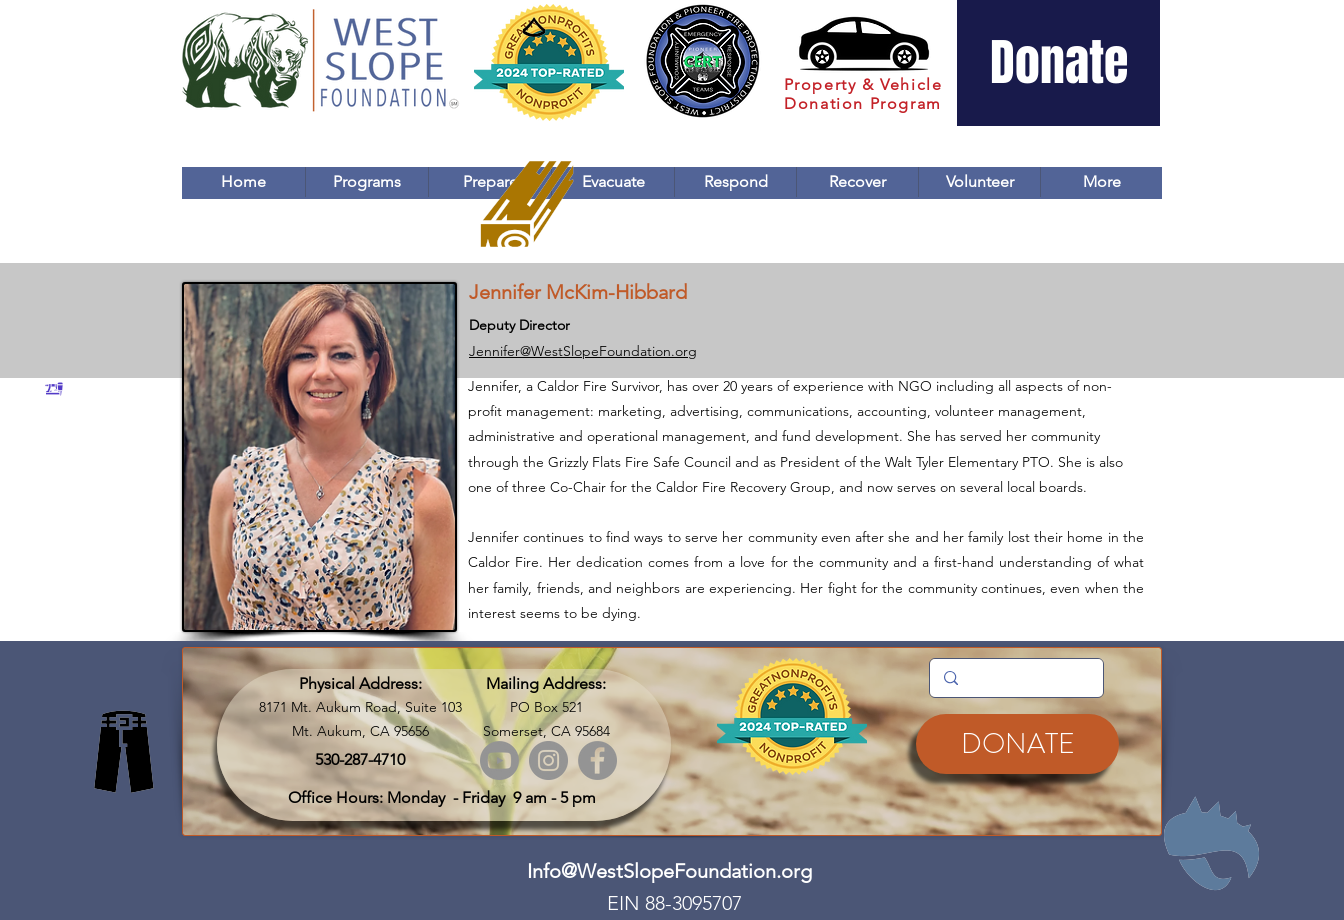 The width and height of the screenshot is (1344, 920). Describe the element at coordinates (54, 389) in the screenshot. I see `pneumatic stapler tool in a crafting or building game` at that location.